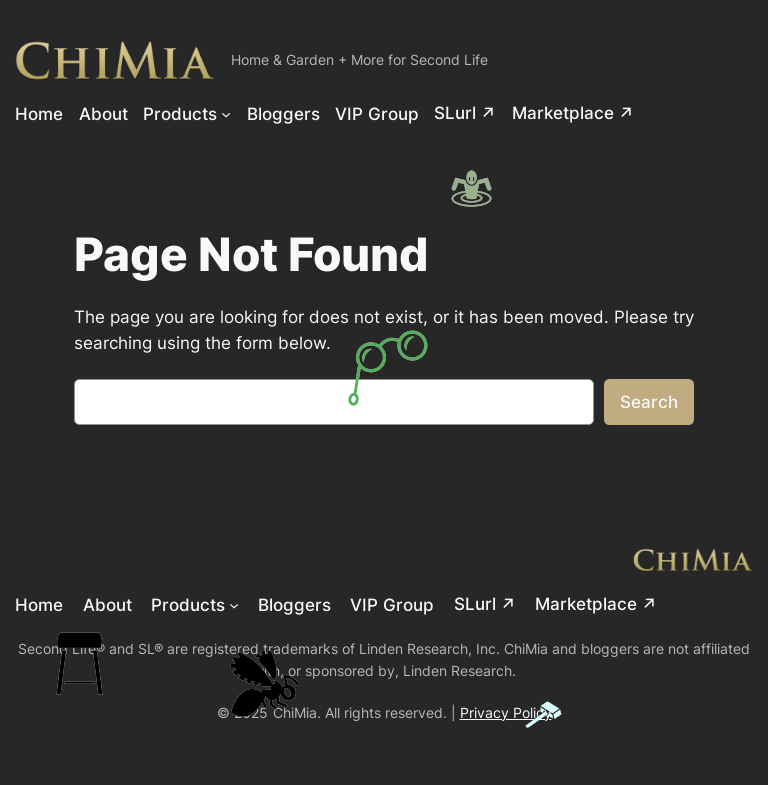 The width and height of the screenshot is (768, 785). I want to click on view detailed information or inspect an item, so click(387, 368).